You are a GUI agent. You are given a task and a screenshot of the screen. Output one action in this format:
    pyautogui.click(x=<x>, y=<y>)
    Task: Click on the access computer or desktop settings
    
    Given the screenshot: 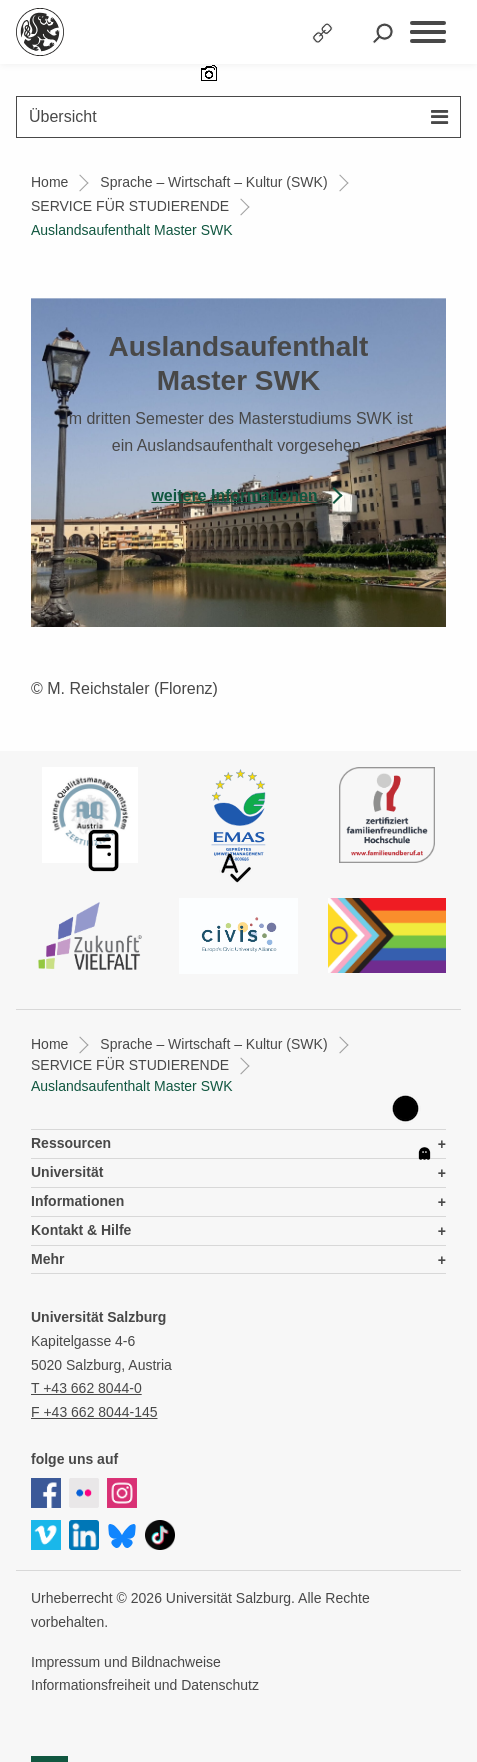 What is the action you would take?
    pyautogui.click(x=103, y=850)
    